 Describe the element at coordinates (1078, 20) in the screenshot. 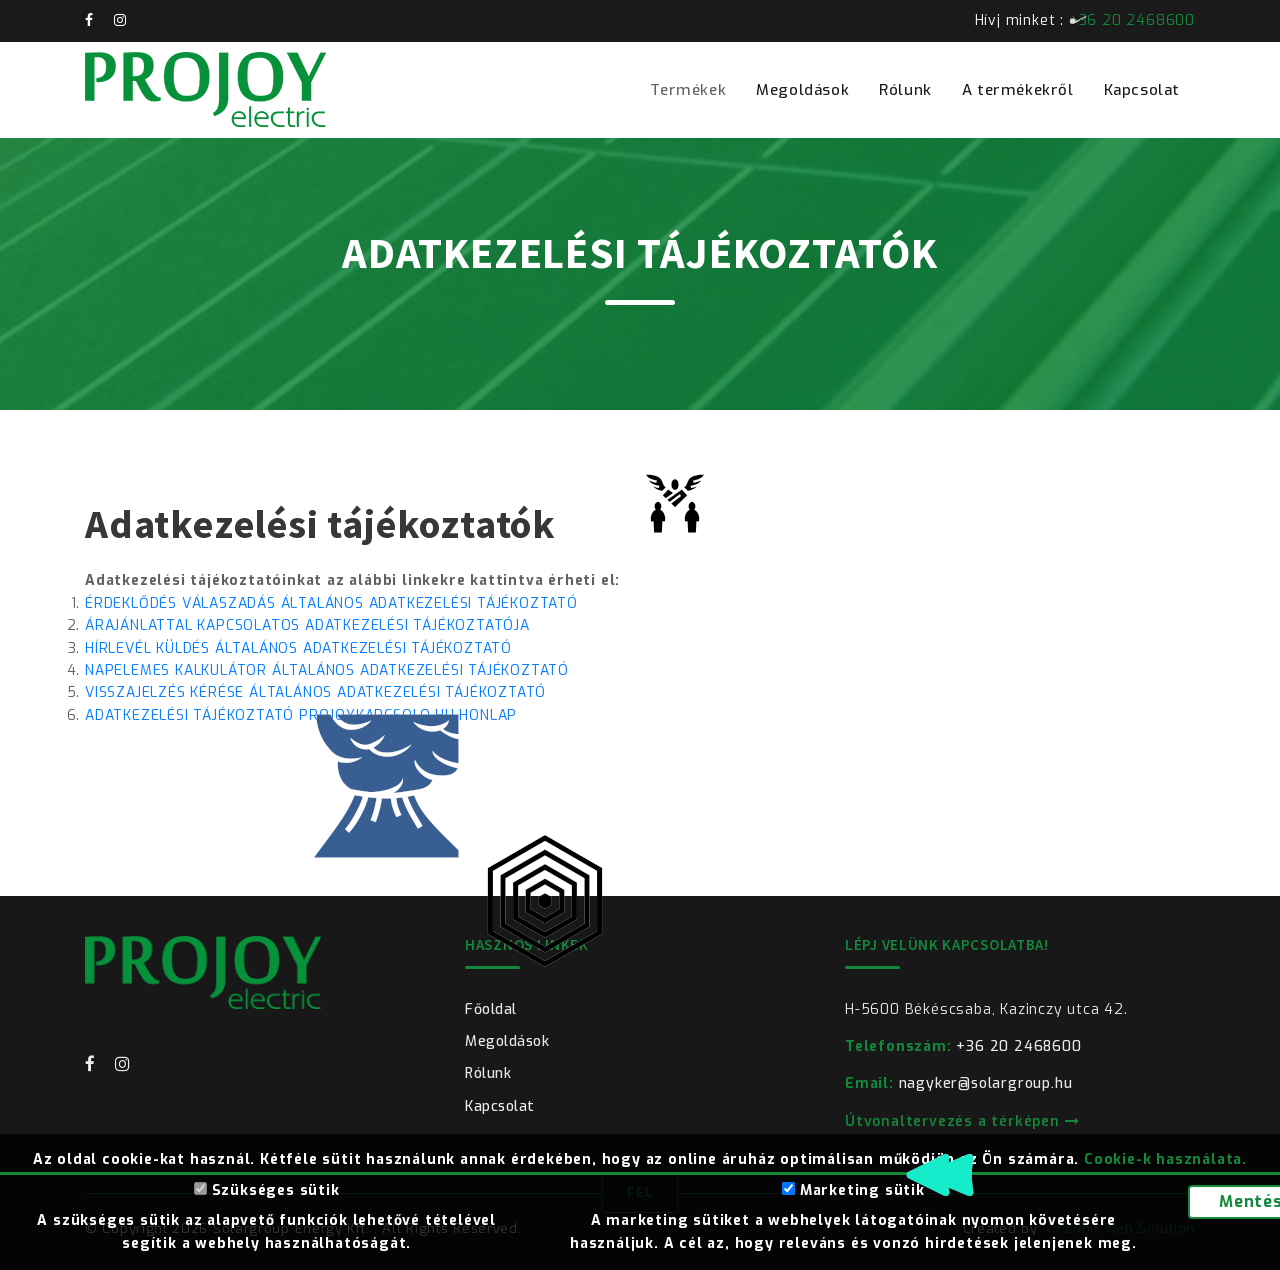

I see `indicates a smoking-permitted area or zone` at that location.